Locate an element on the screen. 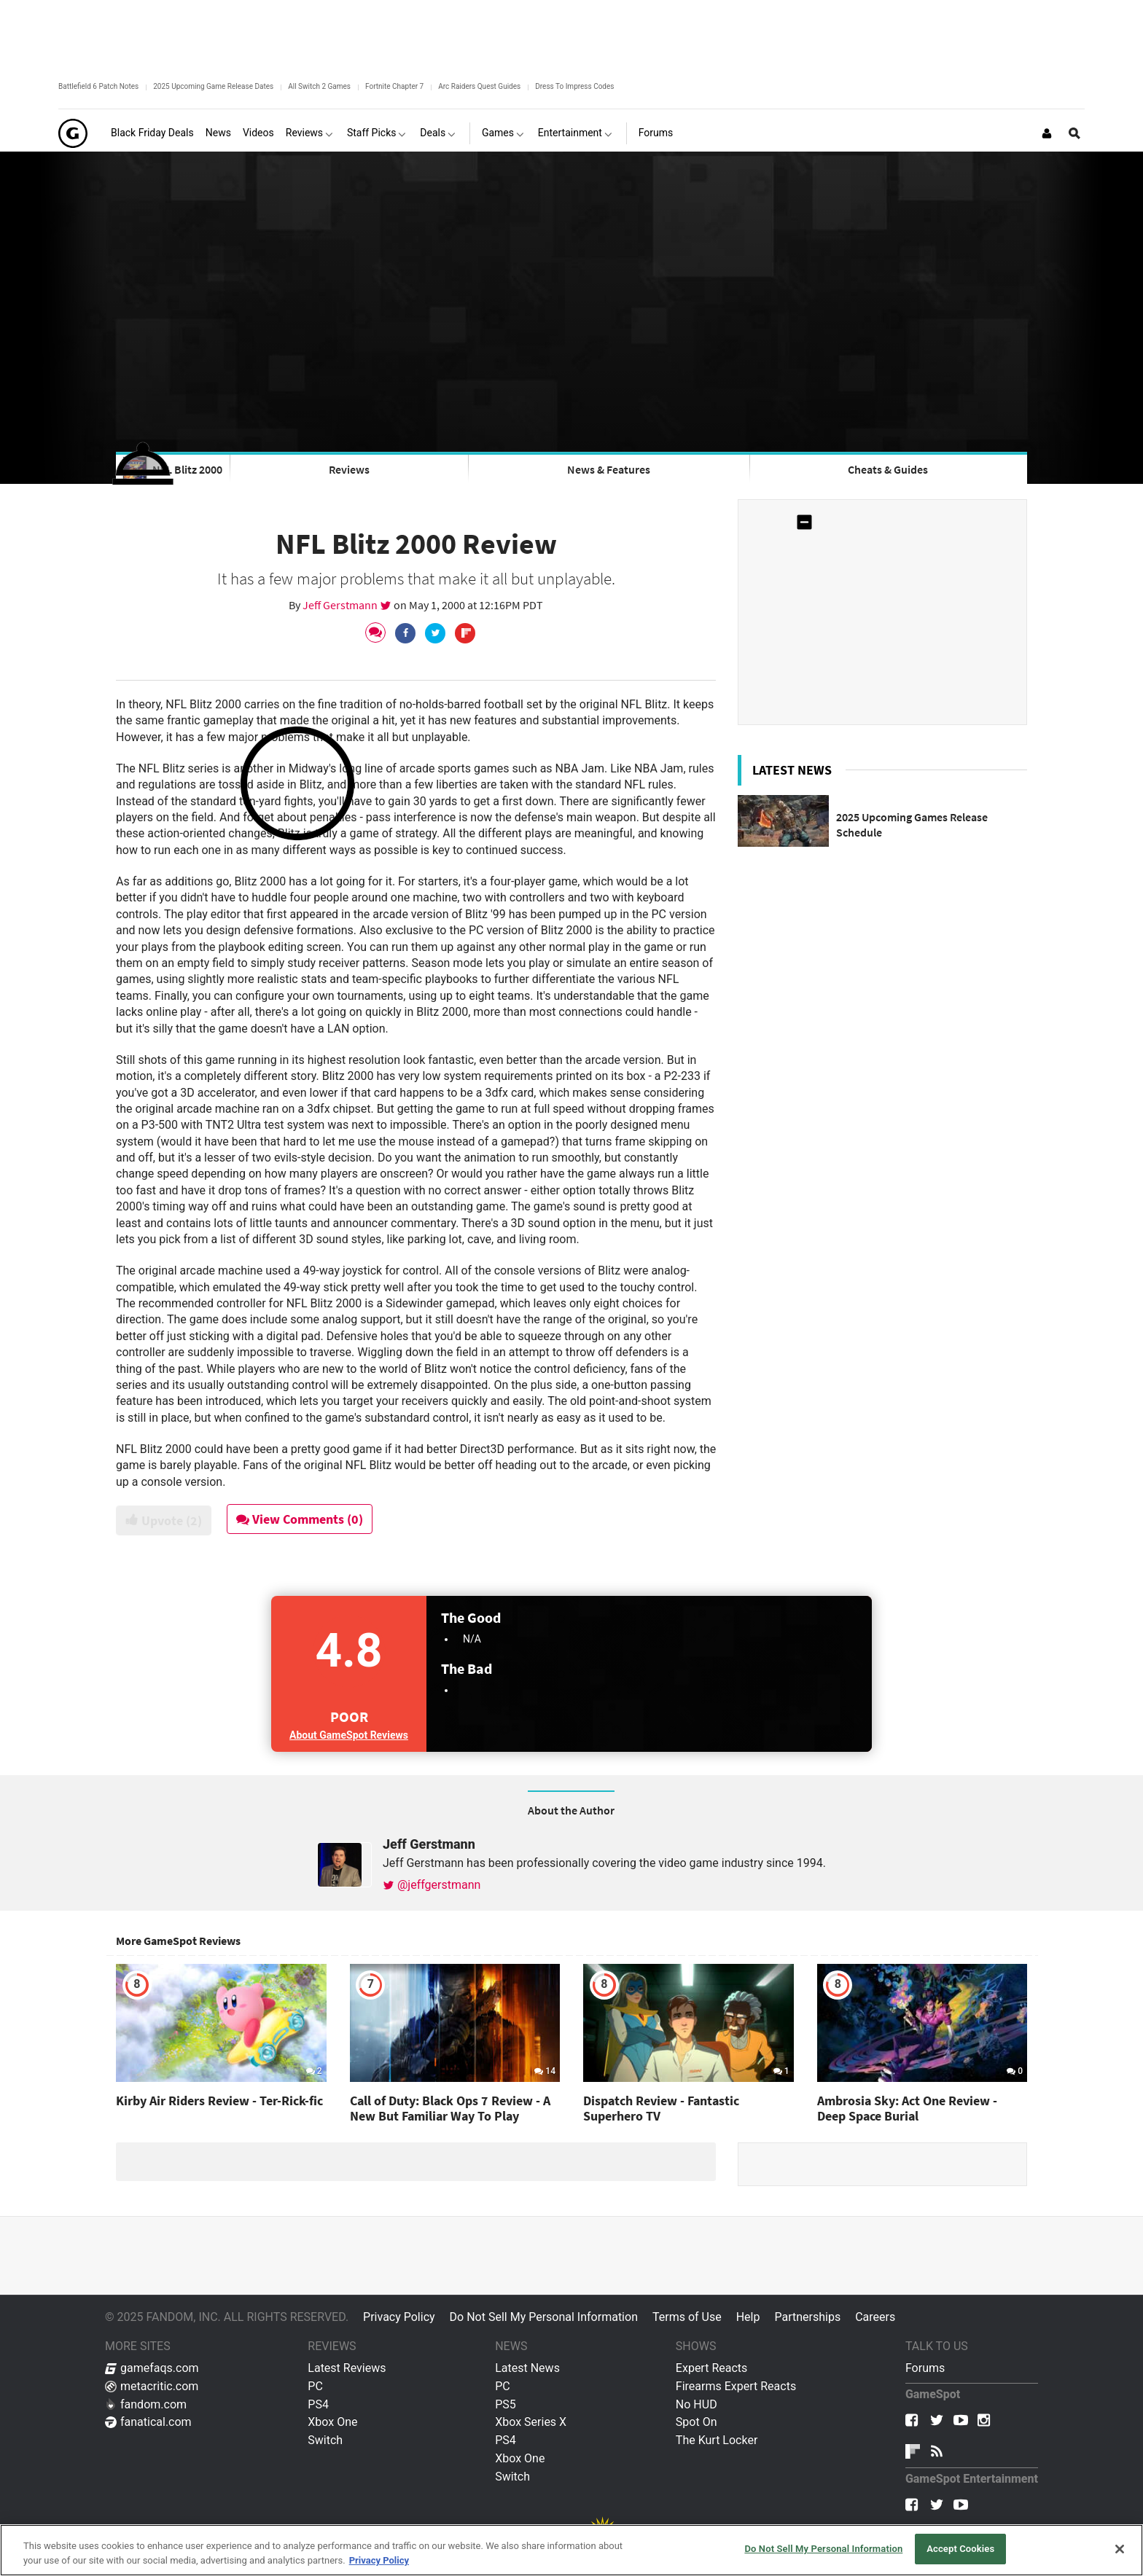 Image resolution: width=1143 pixels, height=2576 pixels. unselected option in a radio button group is located at coordinates (297, 783).